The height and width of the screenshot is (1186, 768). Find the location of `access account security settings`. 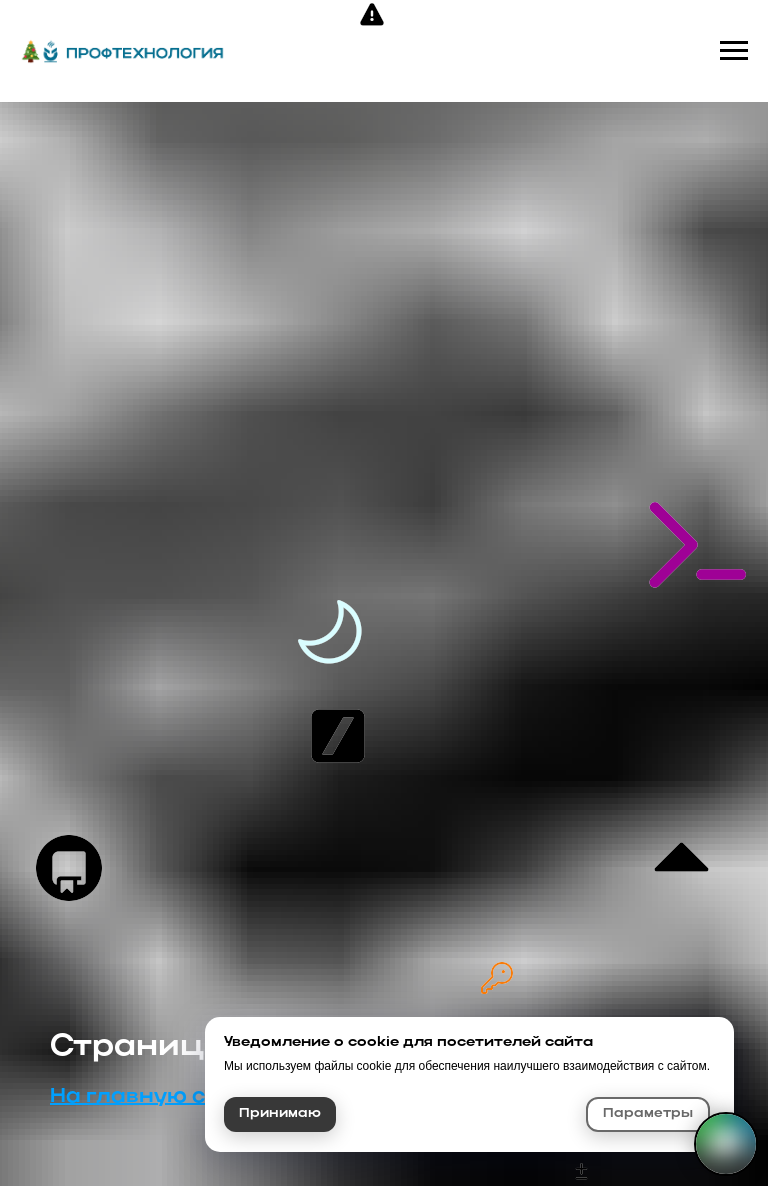

access account security settings is located at coordinates (497, 978).